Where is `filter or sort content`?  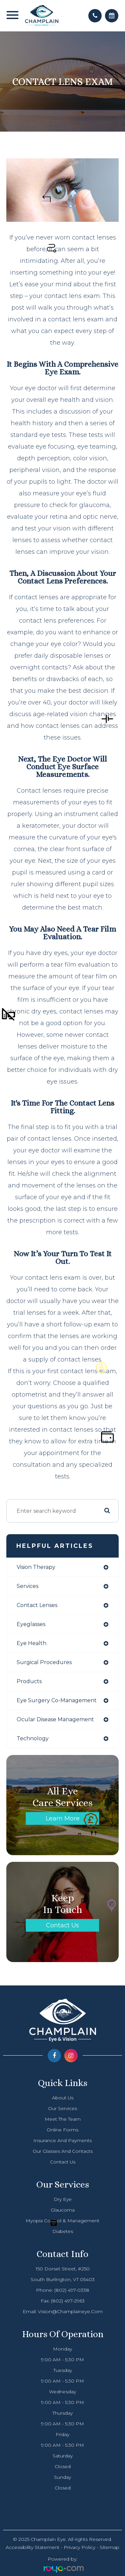
filter or sort content is located at coordinates (54, 2223).